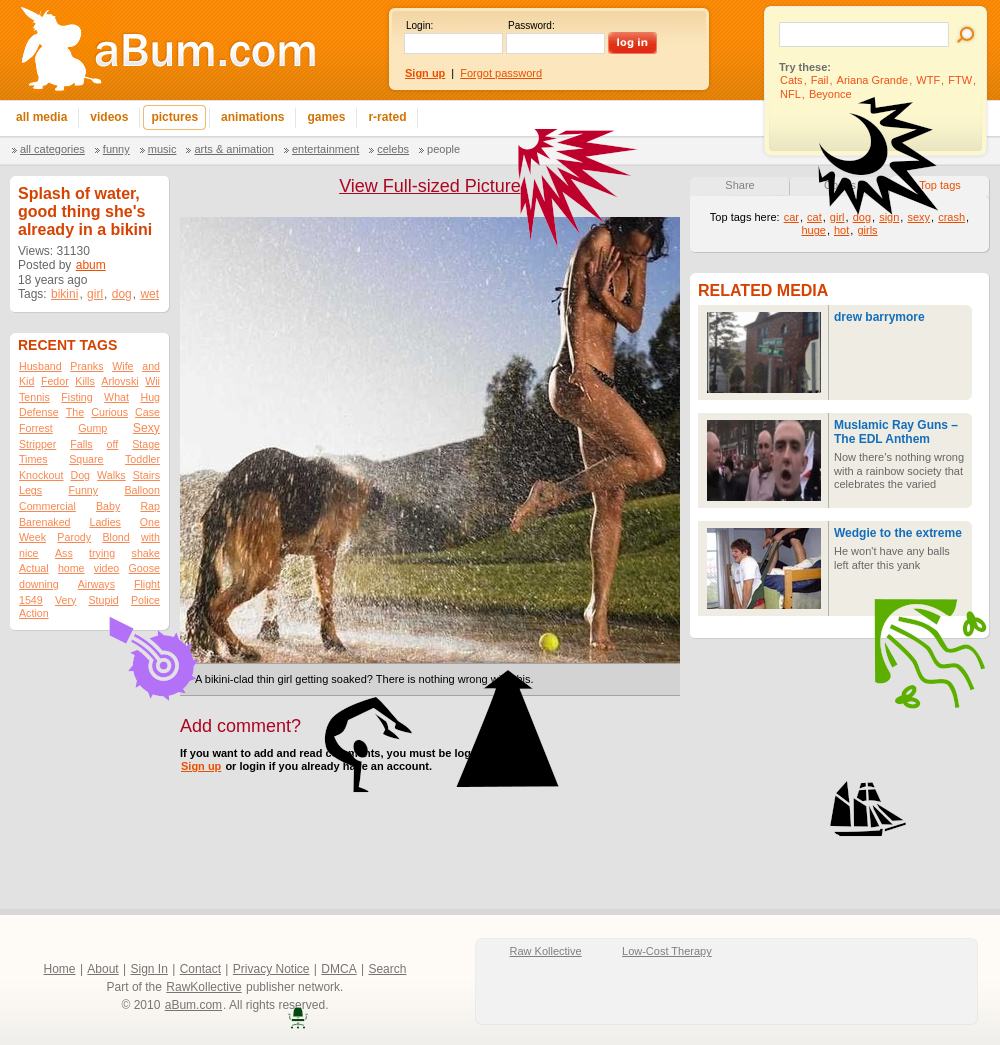 This screenshot has width=1000, height=1045. Describe the element at coordinates (507, 728) in the screenshot. I see `increase thrust or acceleration` at that location.